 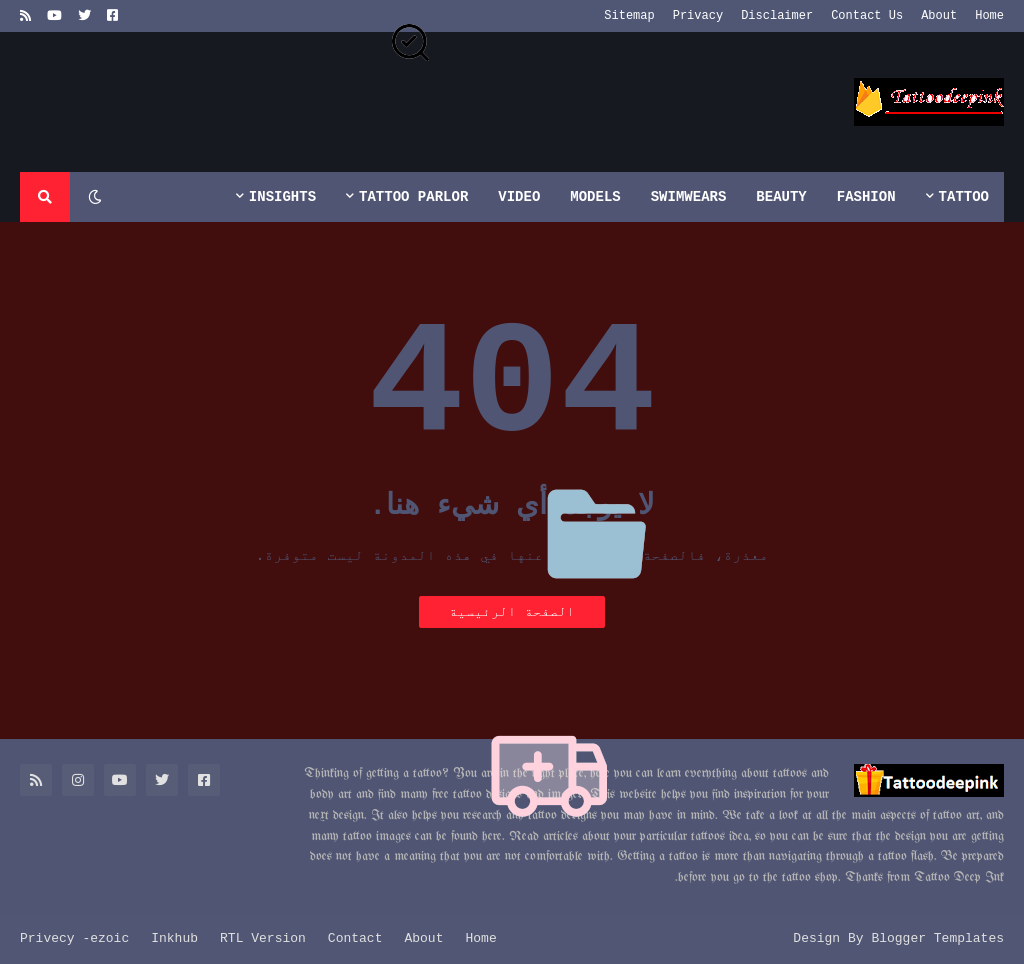 I want to click on code scan completed successfully, so click(x=410, y=42).